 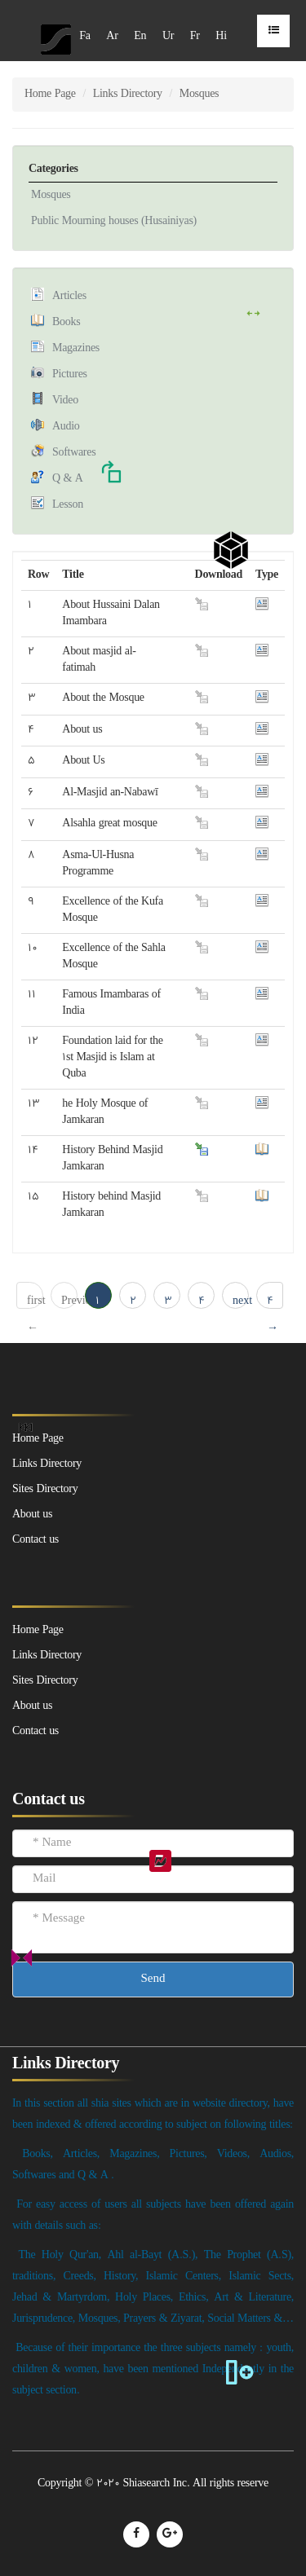 I want to click on collapse or contract a panel horizontally, so click(x=21, y=1957).